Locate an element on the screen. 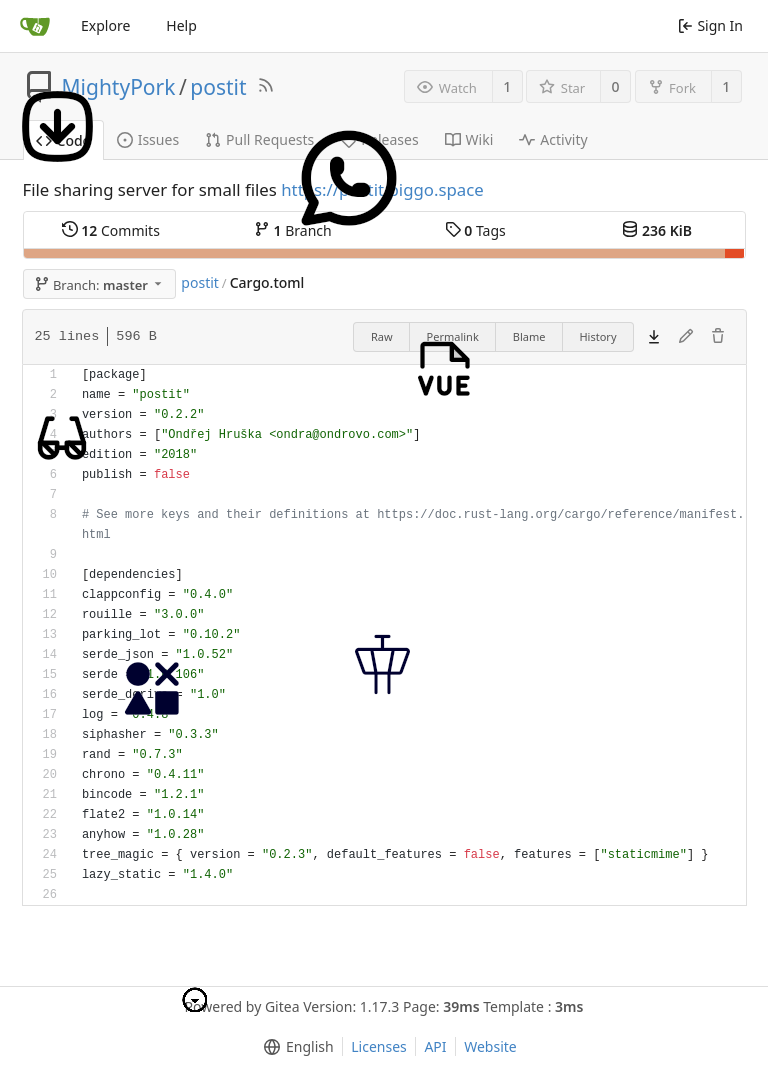  toggle summer or beach mode is located at coordinates (62, 438).